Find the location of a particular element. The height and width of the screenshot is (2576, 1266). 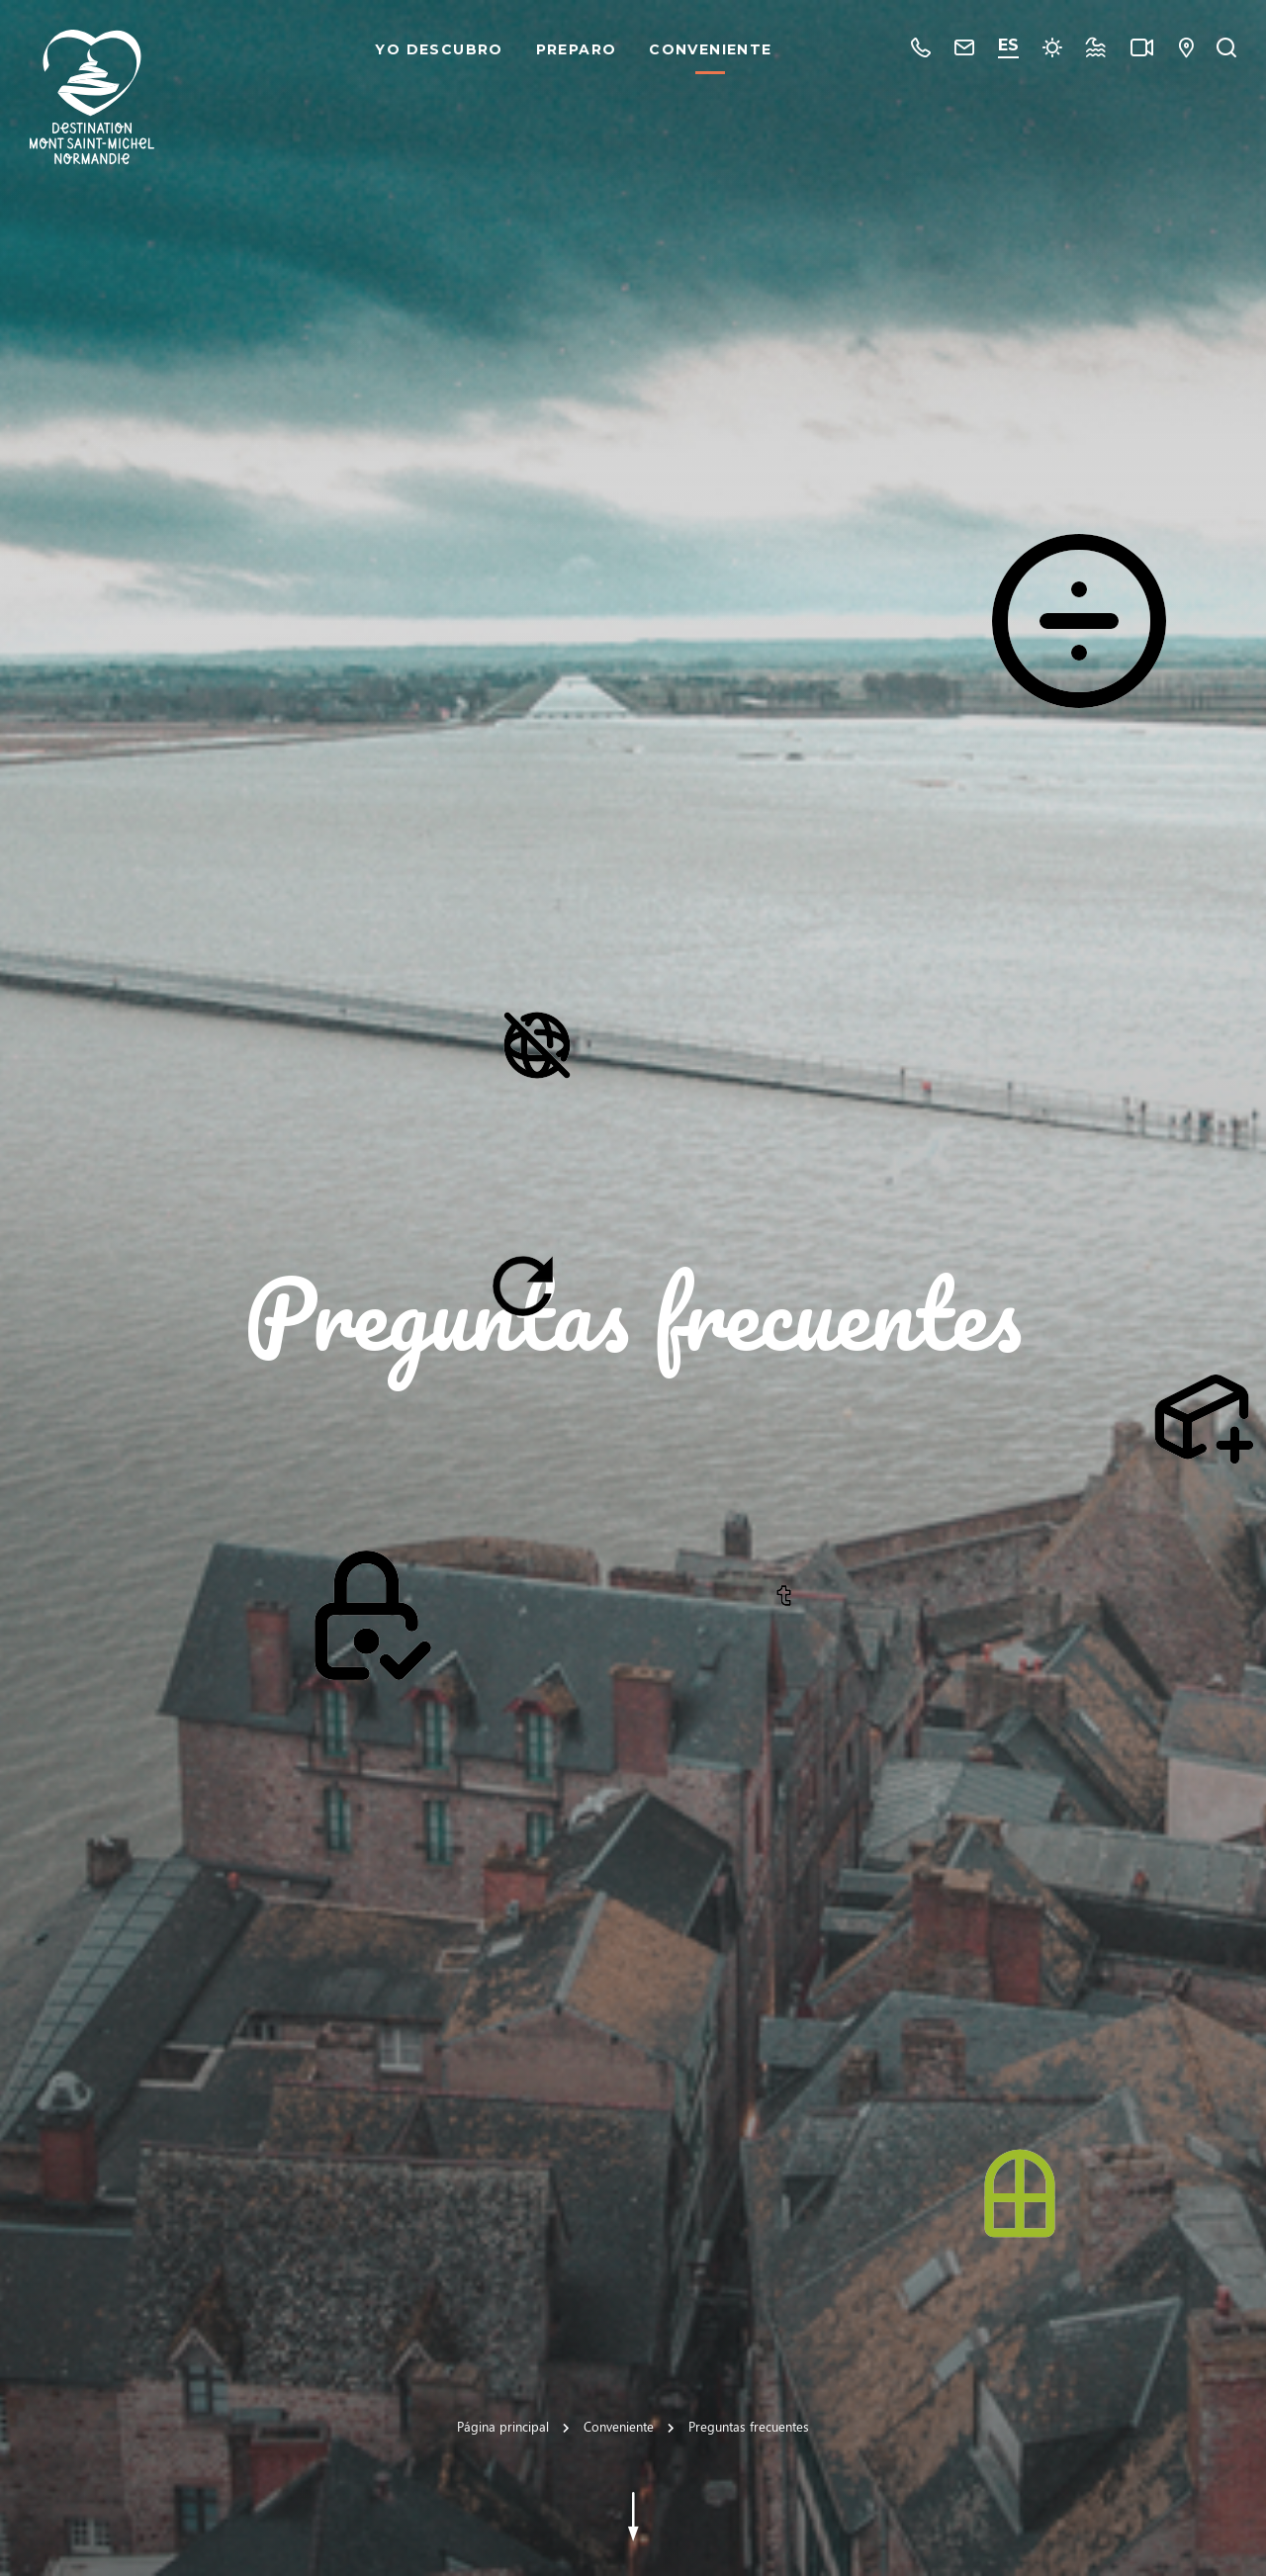

open a new window is located at coordinates (1020, 2193).